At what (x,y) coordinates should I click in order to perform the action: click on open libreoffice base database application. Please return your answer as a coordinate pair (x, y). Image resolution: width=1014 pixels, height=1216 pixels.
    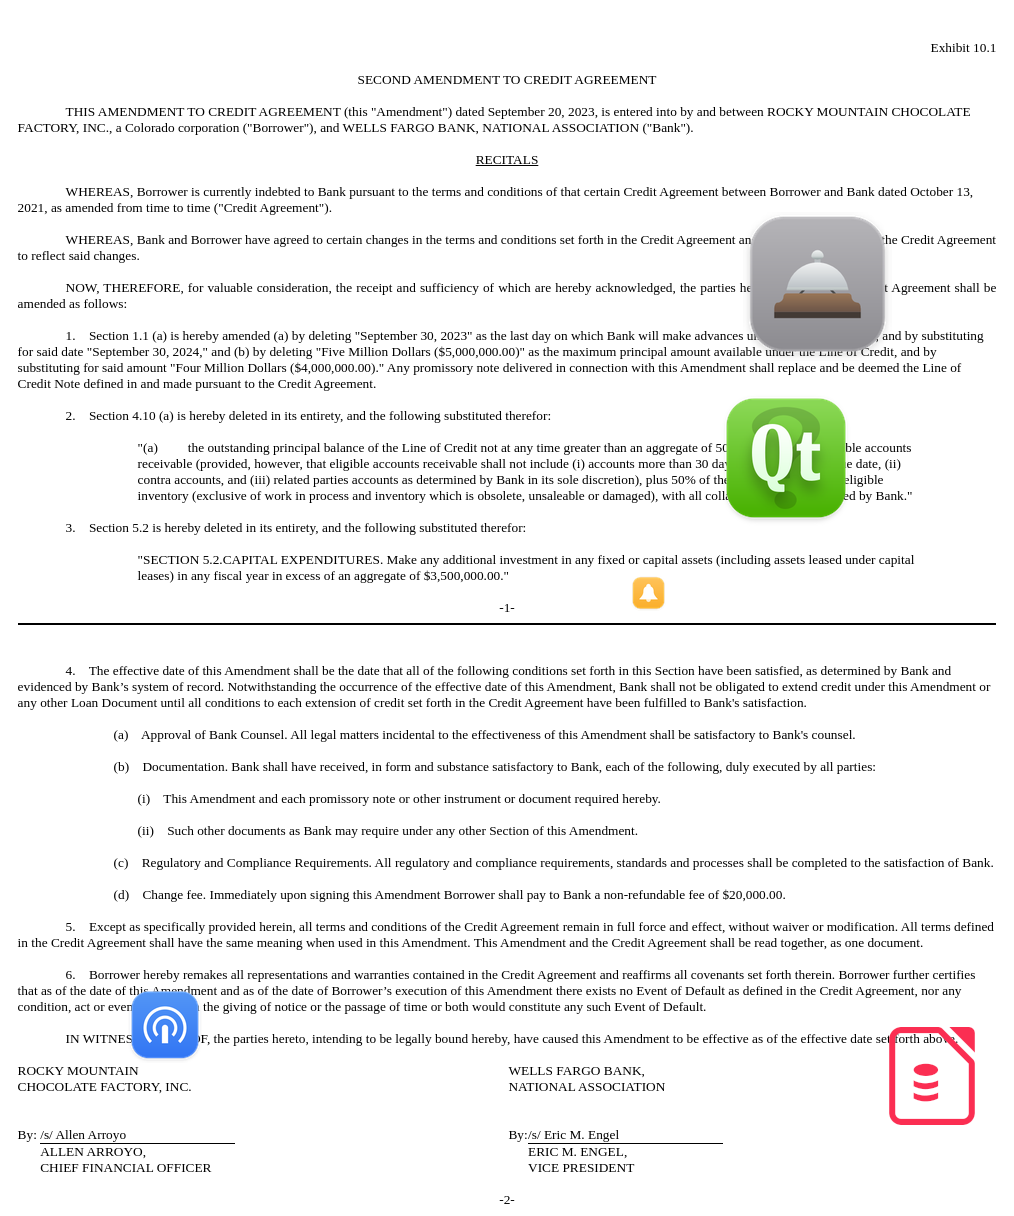
    Looking at the image, I should click on (932, 1076).